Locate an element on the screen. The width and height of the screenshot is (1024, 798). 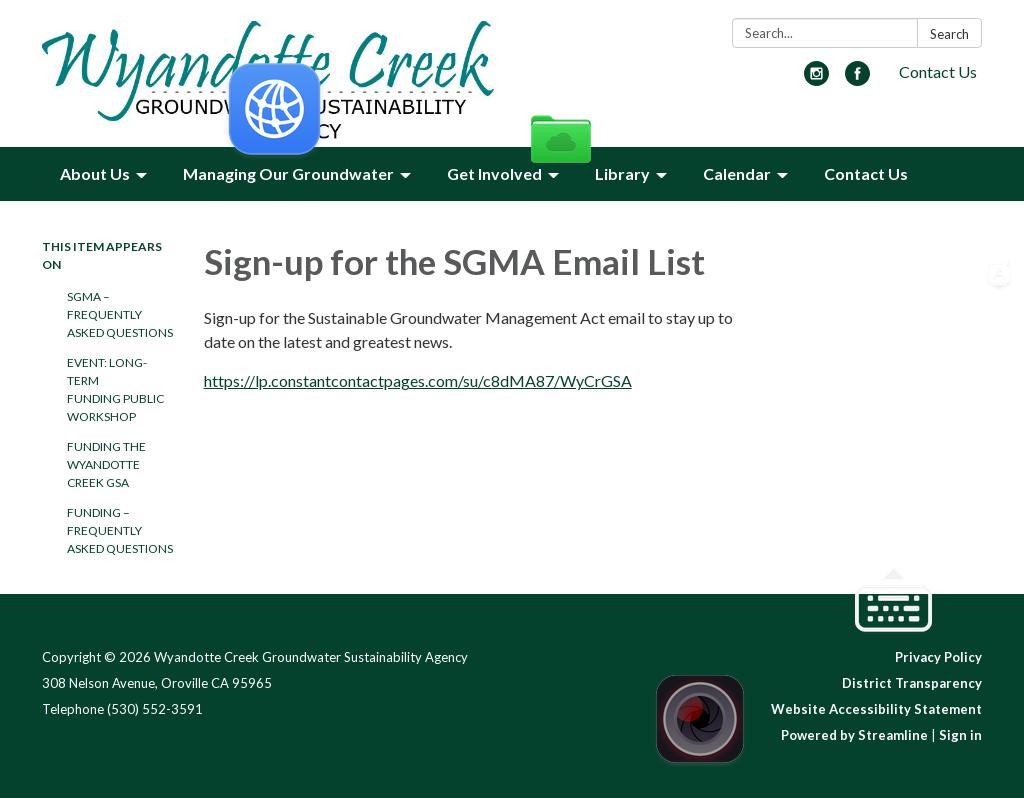
manage web apps and browser-based applications is located at coordinates (274, 110).